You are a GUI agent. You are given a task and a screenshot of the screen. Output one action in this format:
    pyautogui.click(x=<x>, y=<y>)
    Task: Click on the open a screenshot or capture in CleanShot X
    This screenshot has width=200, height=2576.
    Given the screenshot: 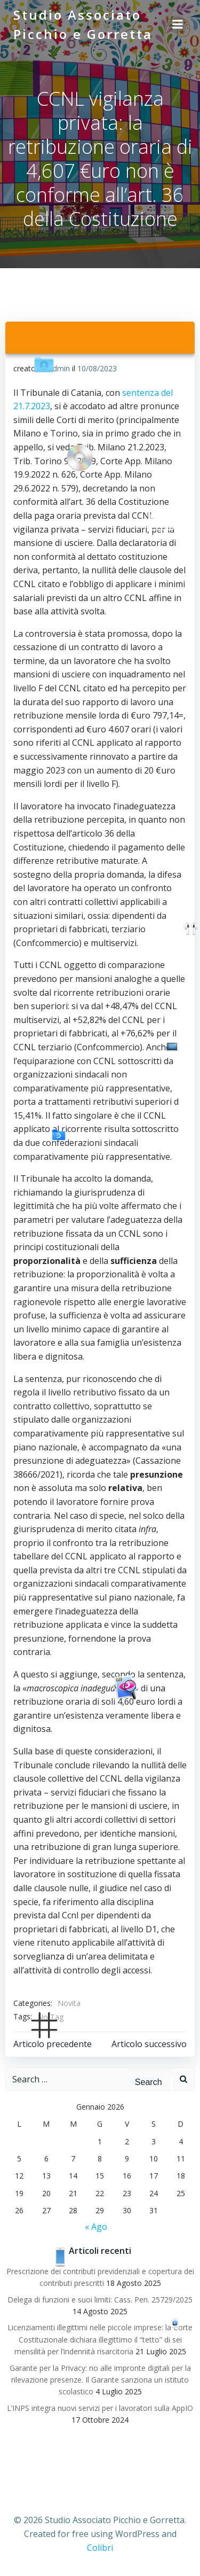 What is the action you would take?
    pyautogui.click(x=175, y=2323)
    